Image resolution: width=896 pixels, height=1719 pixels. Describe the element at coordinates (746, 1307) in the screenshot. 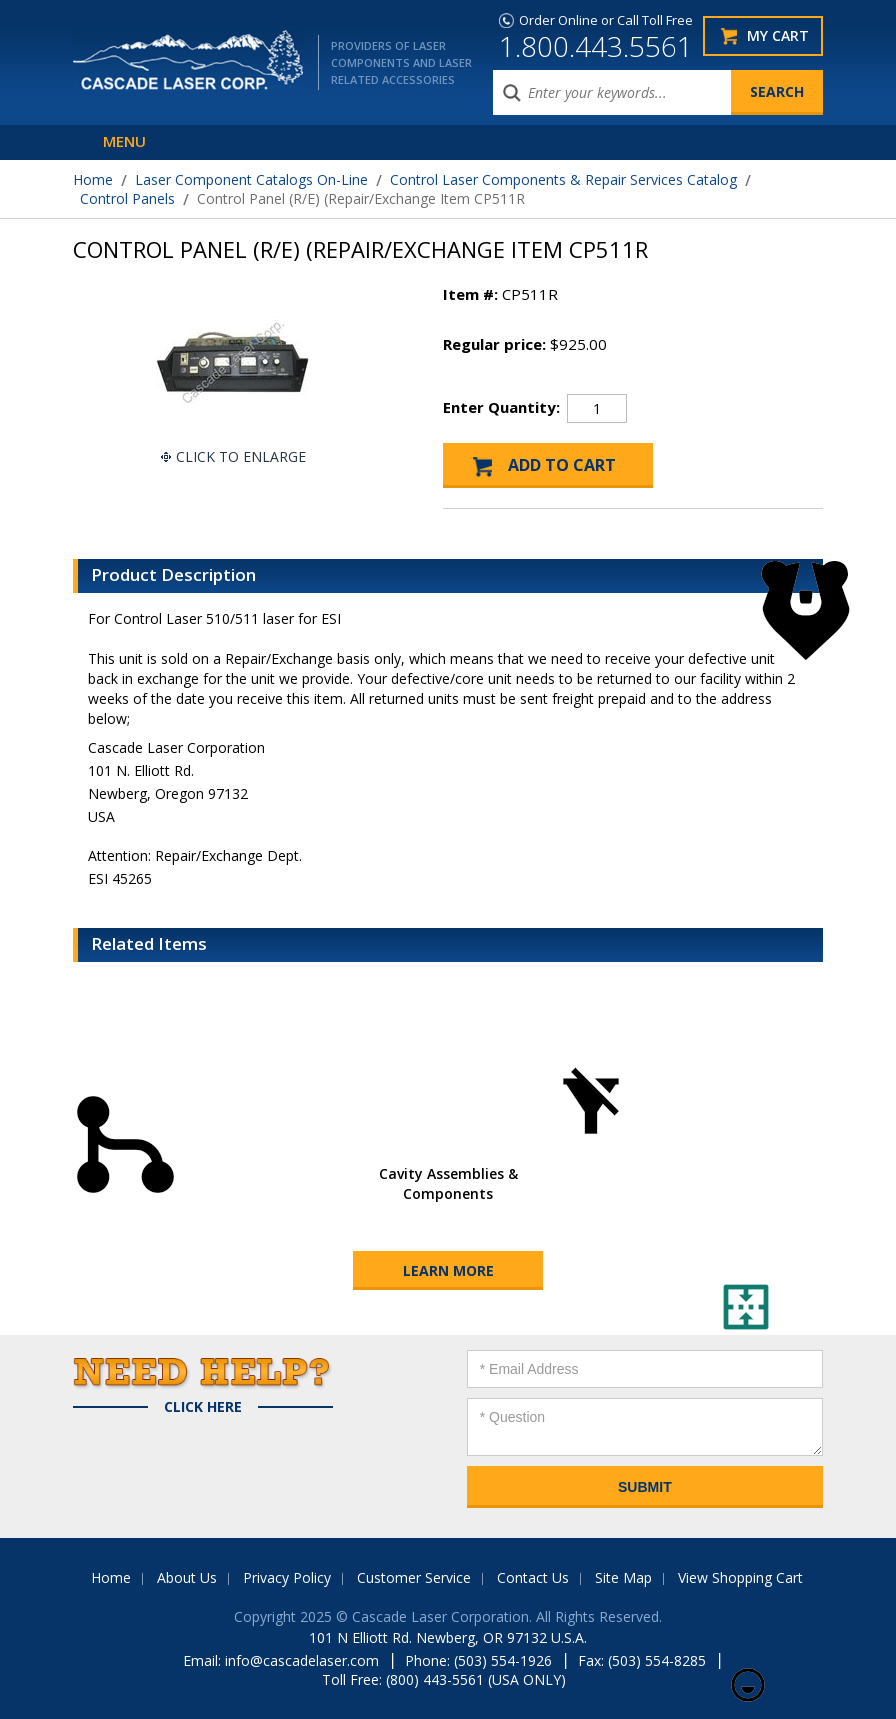

I see `merge cells vertically in a table or spreadsheet` at that location.